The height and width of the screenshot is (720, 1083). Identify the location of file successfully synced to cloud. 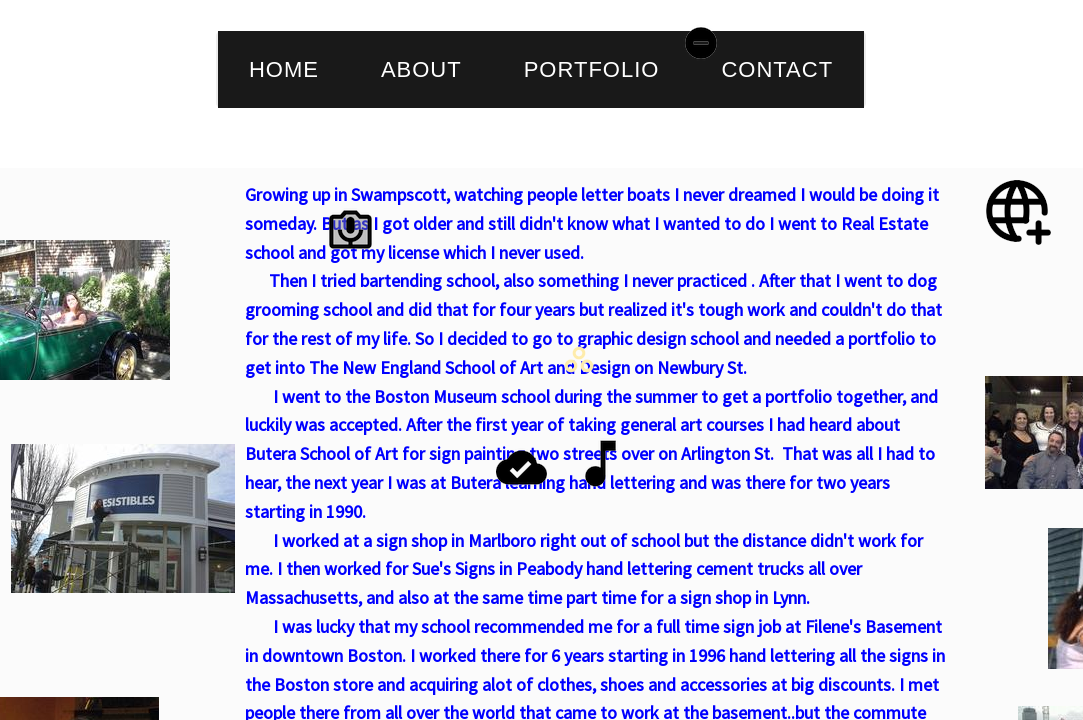
(521, 467).